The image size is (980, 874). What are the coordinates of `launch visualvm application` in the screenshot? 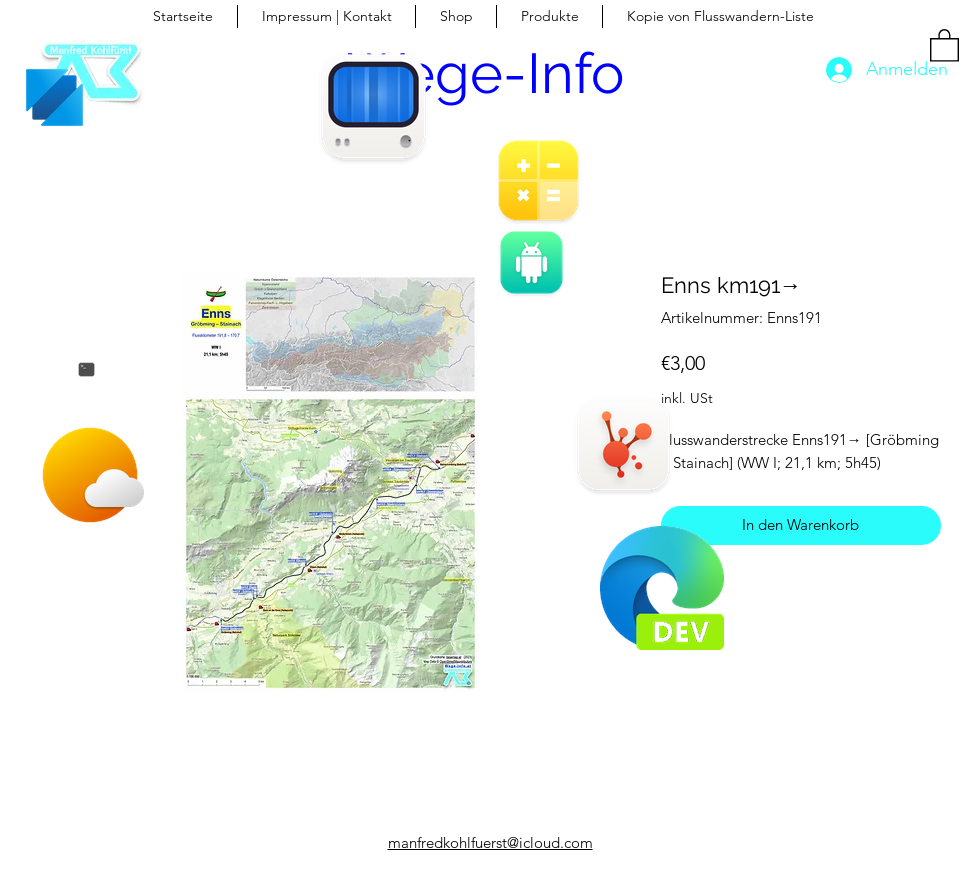 It's located at (623, 444).